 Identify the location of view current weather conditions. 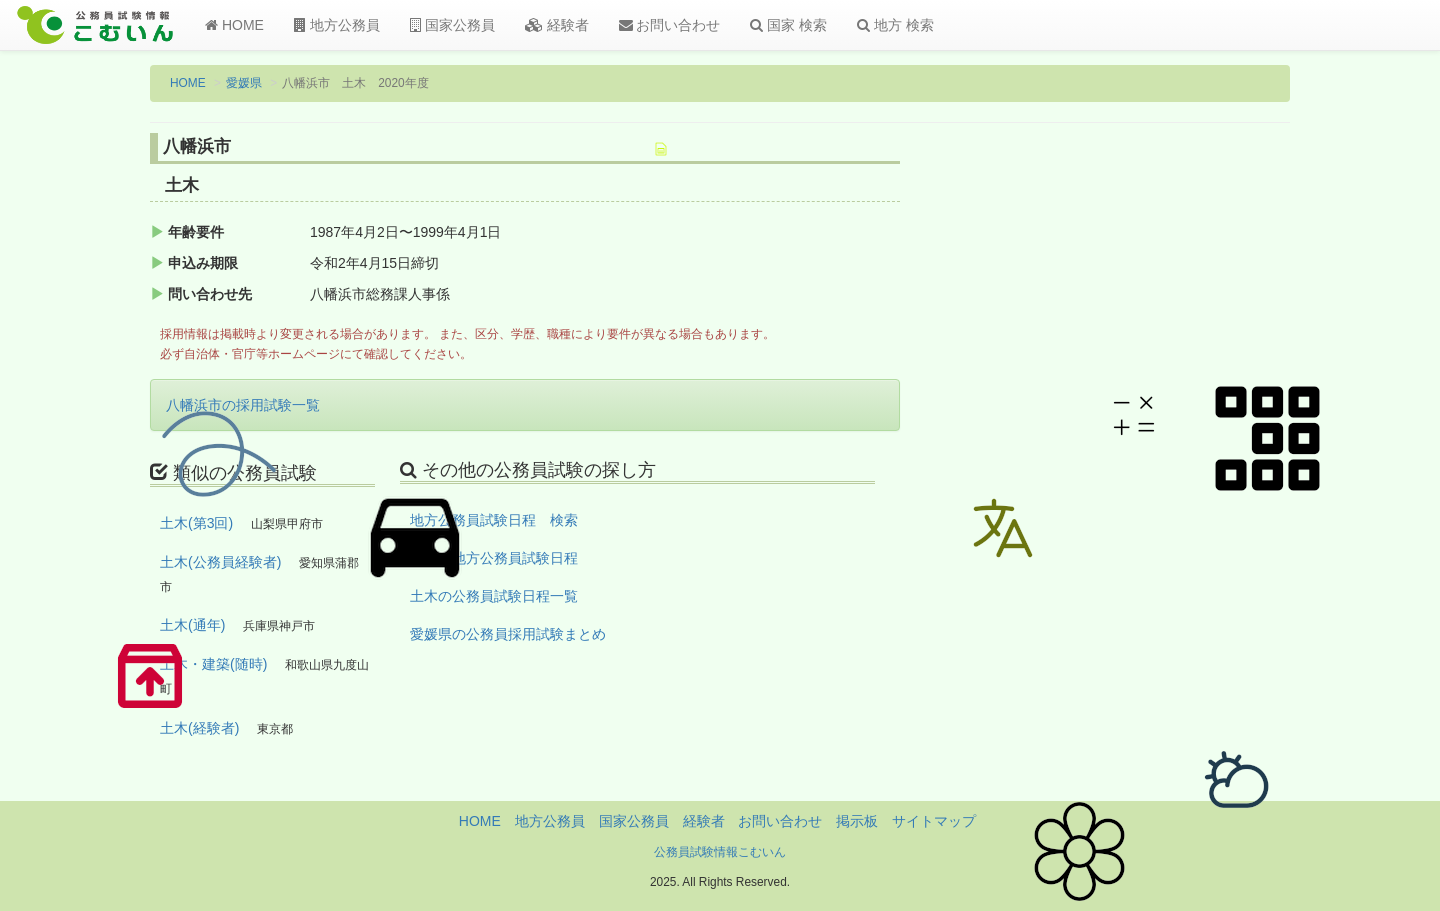
(1236, 780).